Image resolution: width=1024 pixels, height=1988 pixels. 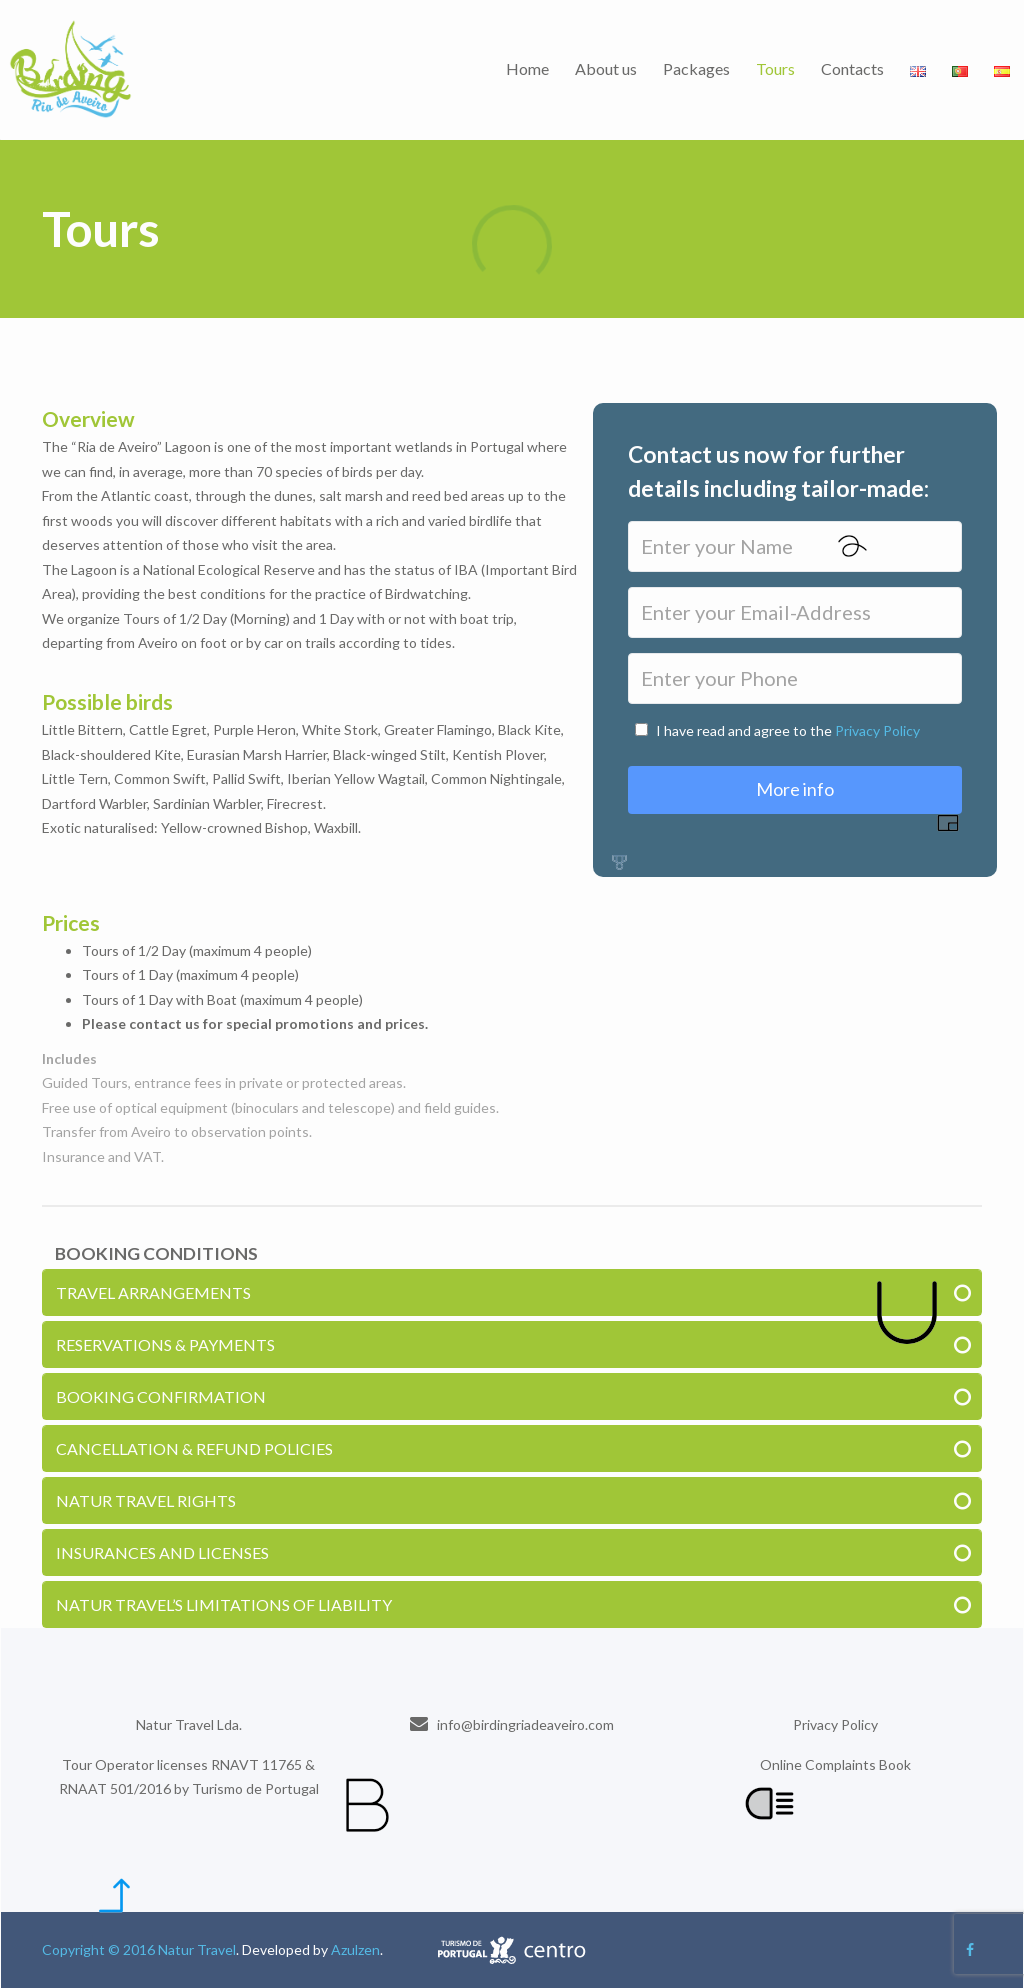 What do you see at coordinates (363, 1806) in the screenshot?
I see `apply bold formatting to selected text` at bounding box center [363, 1806].